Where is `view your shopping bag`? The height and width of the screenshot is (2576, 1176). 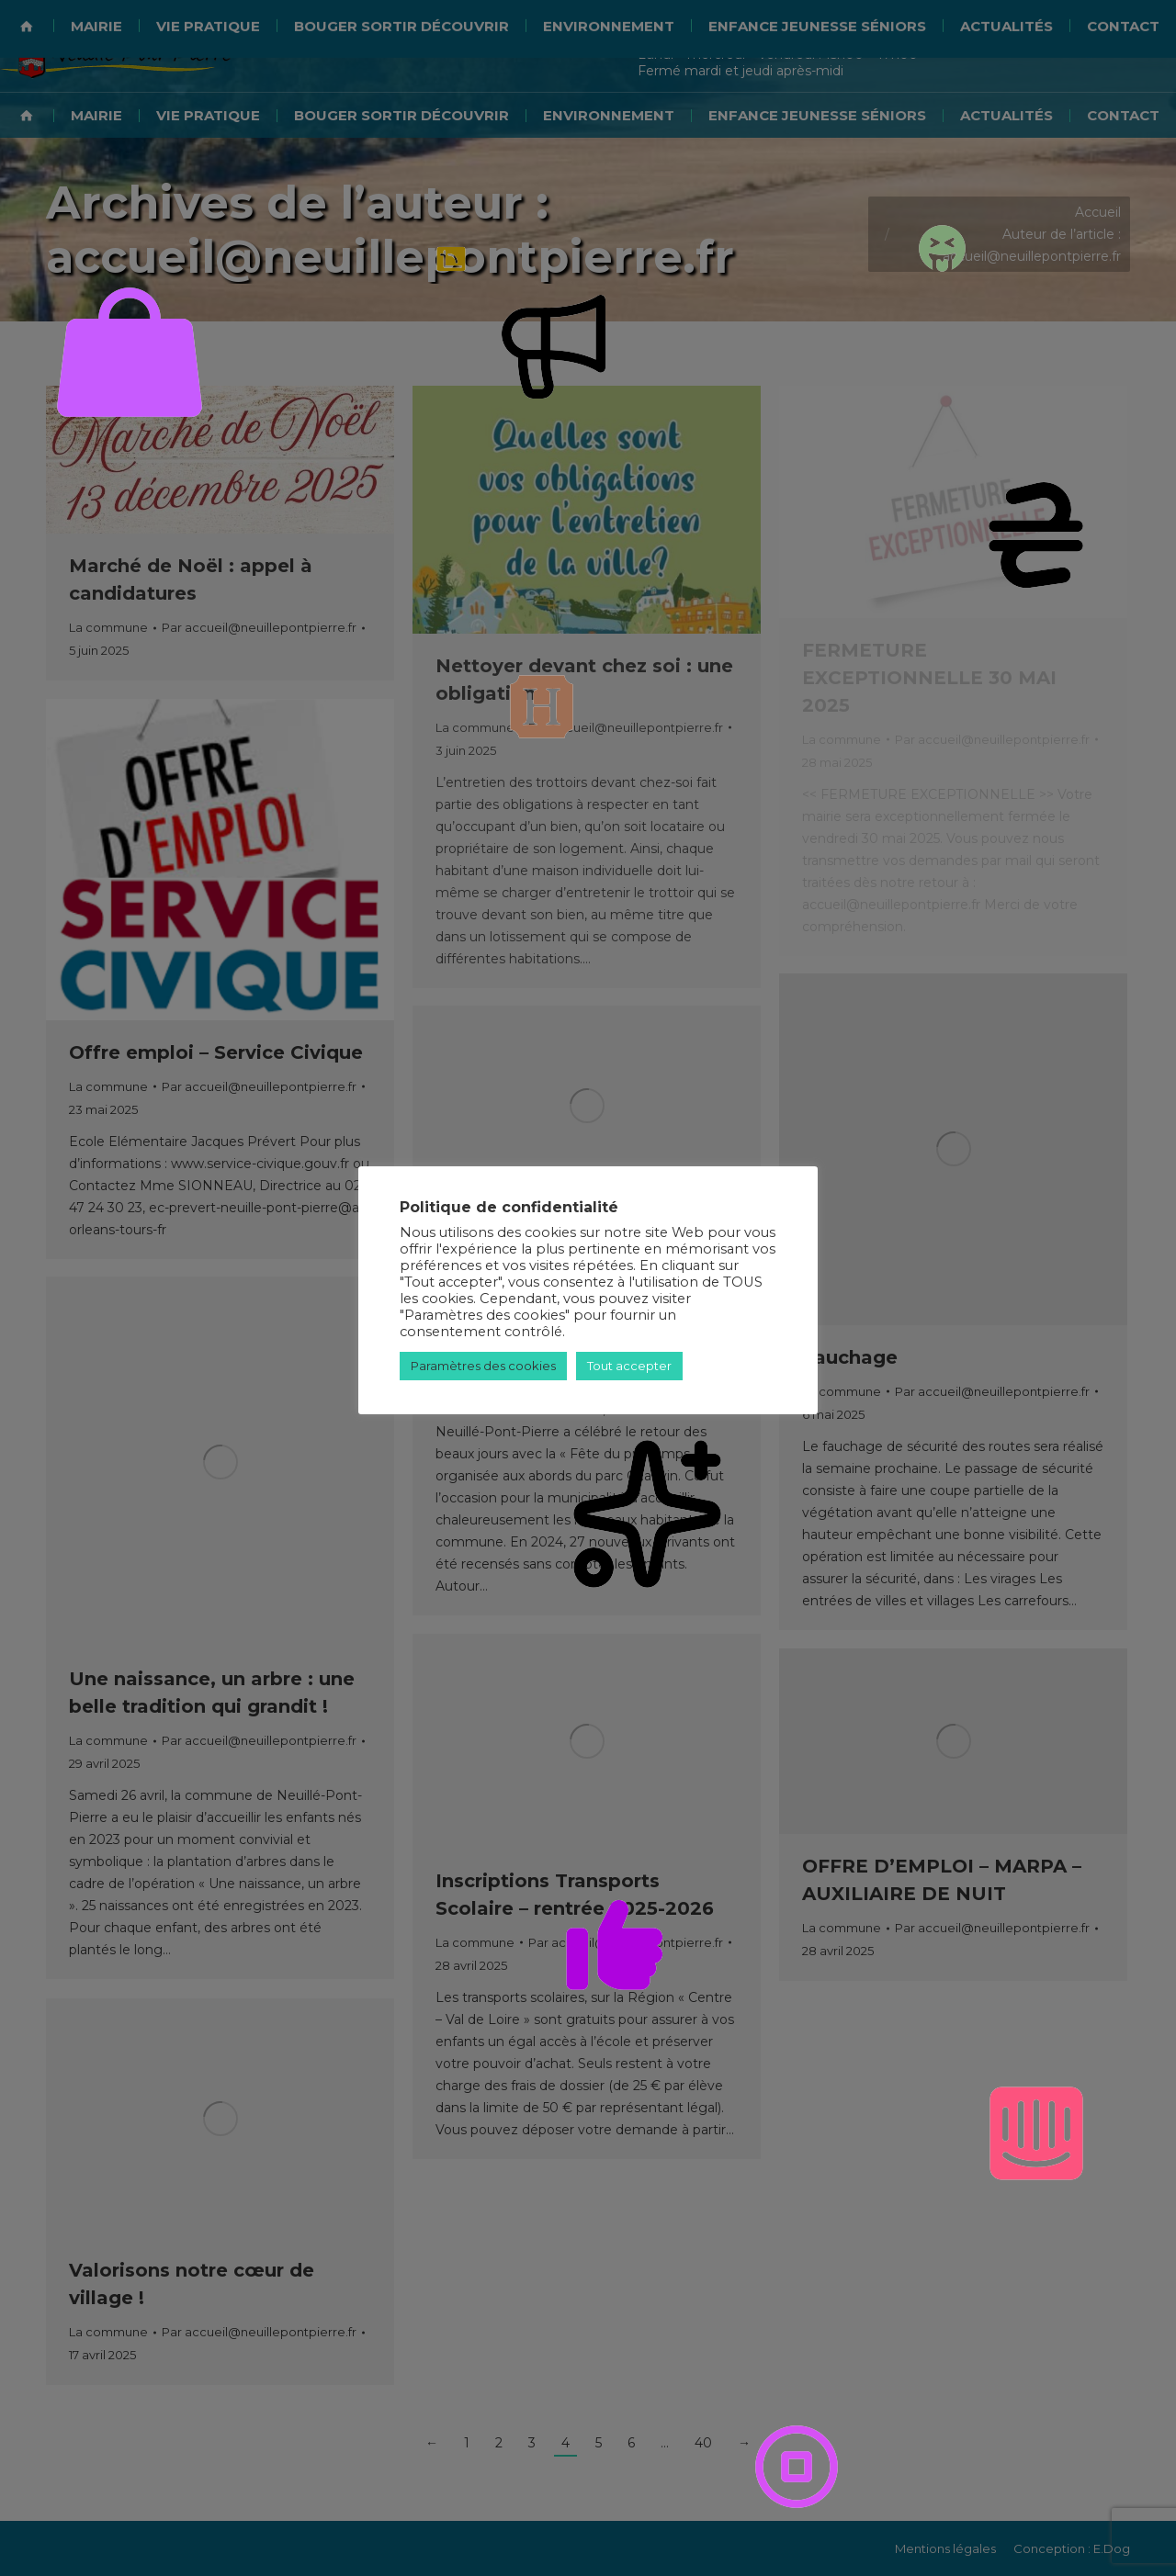 view your shopping bag is located at coordinates (130, 360).